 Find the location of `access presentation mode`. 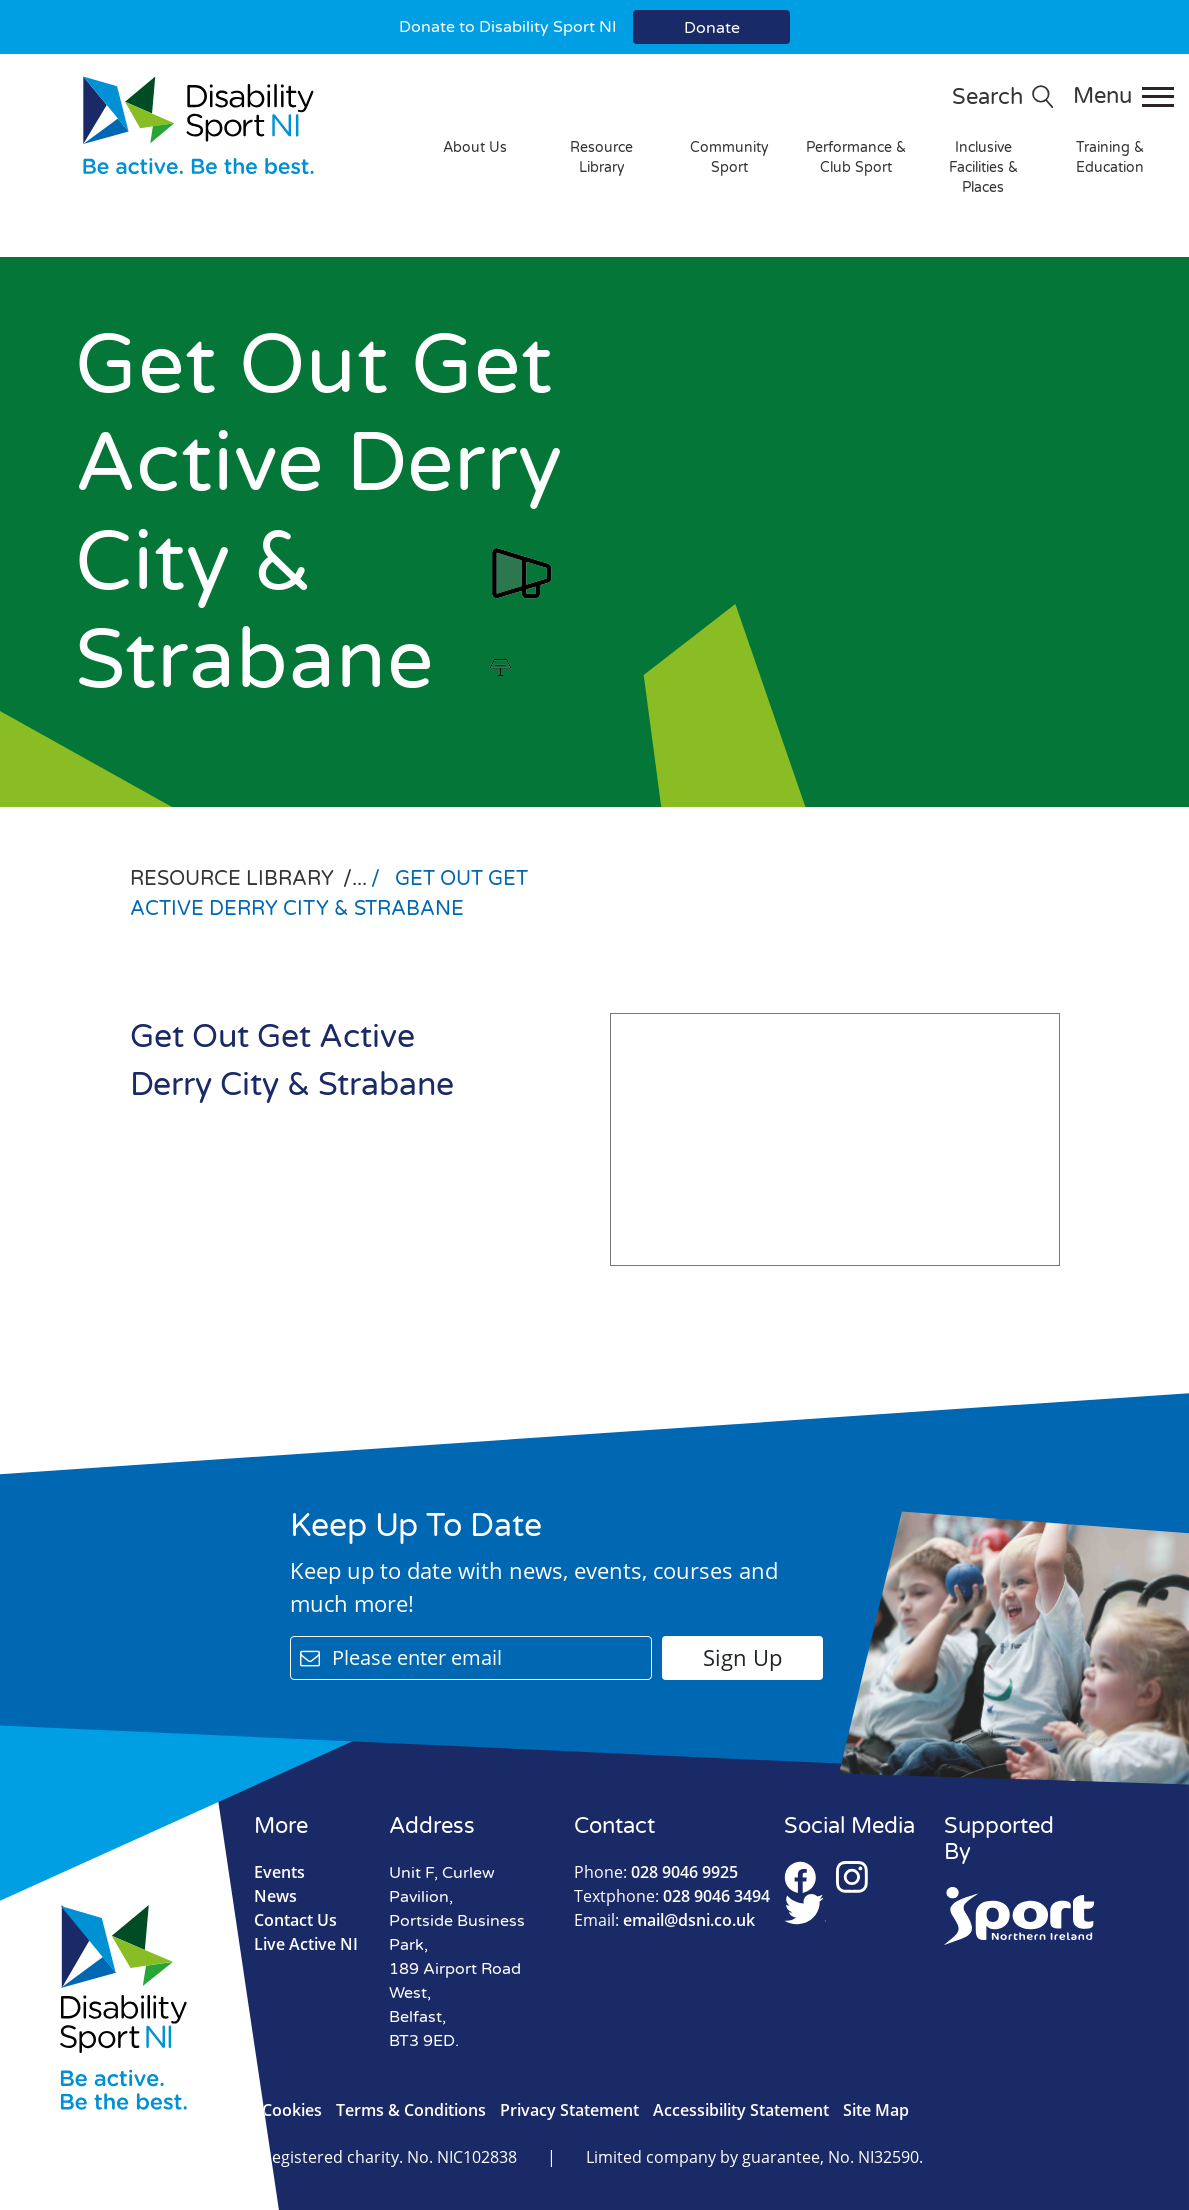

access presentation mode is located at coordinates (500, 667).